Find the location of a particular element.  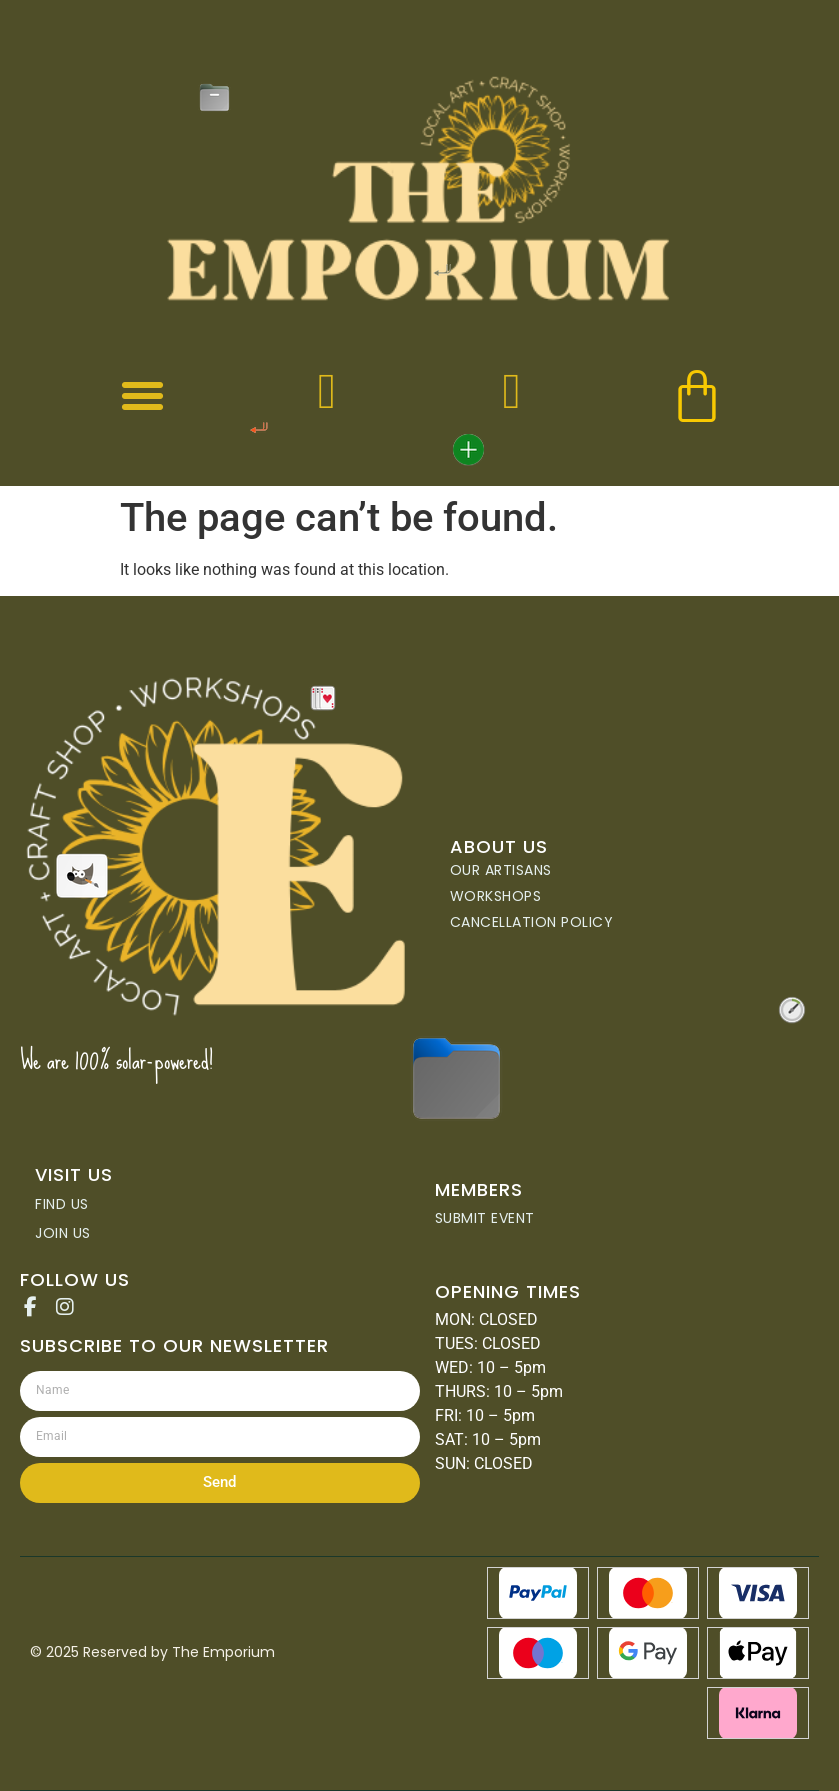

reply to all recipients in an email thread is located at coordinates (258, 426).